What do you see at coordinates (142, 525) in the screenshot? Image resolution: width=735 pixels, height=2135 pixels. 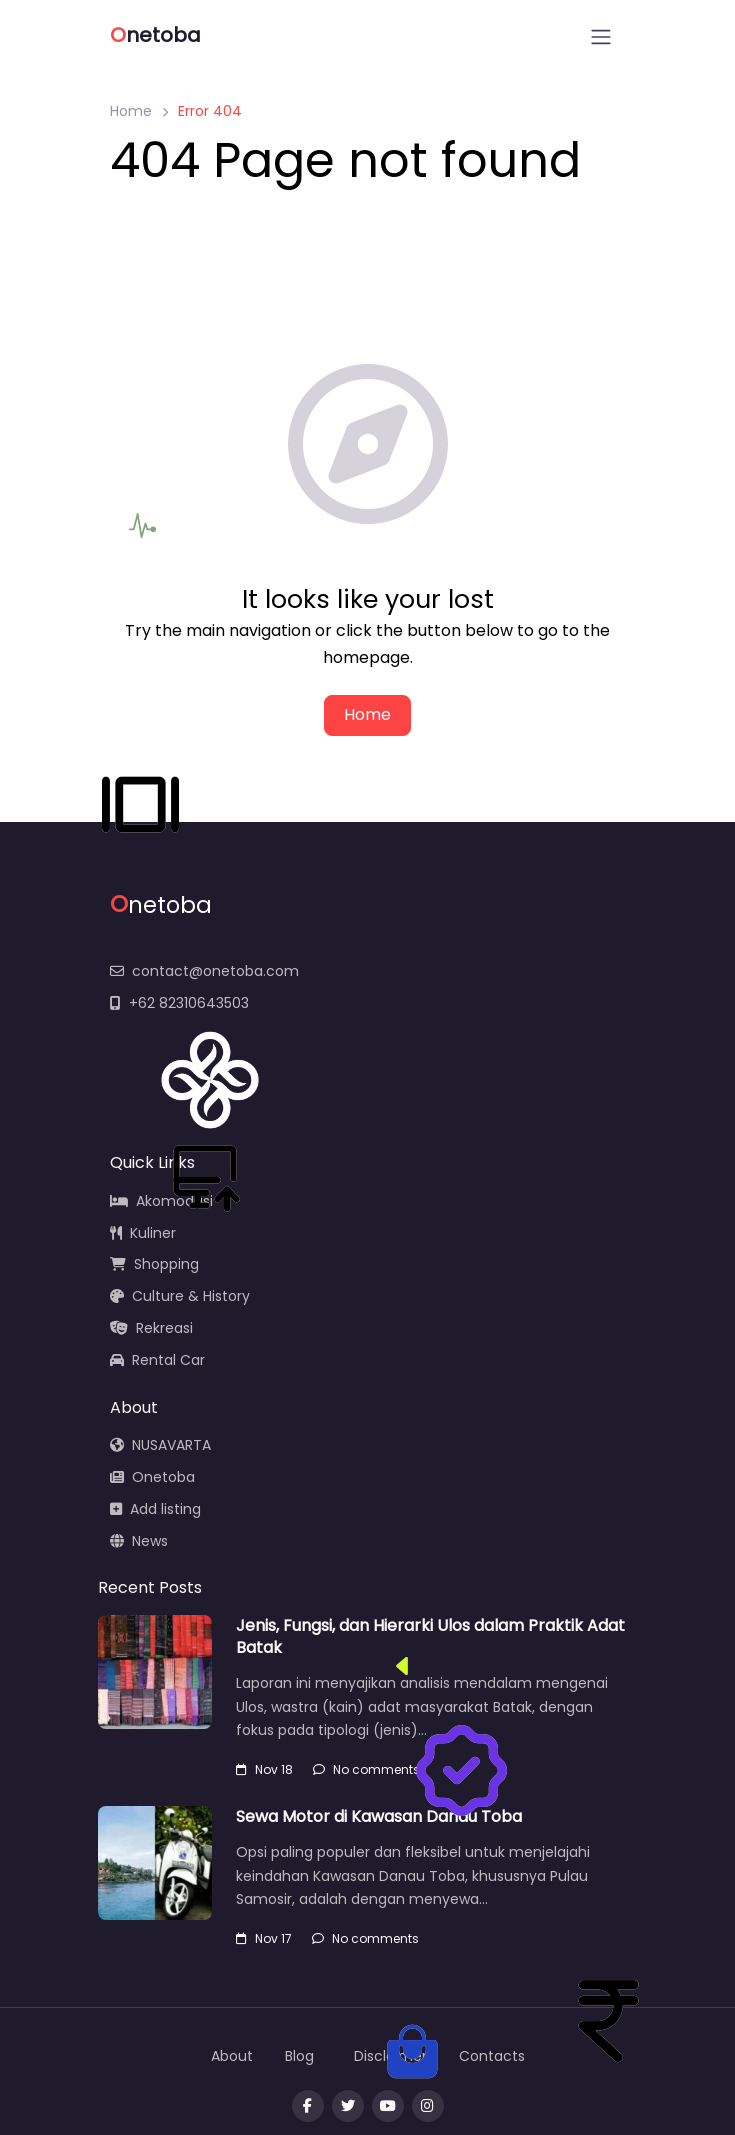 I see `view activity or health metrics` at bounding box center [142, 525].